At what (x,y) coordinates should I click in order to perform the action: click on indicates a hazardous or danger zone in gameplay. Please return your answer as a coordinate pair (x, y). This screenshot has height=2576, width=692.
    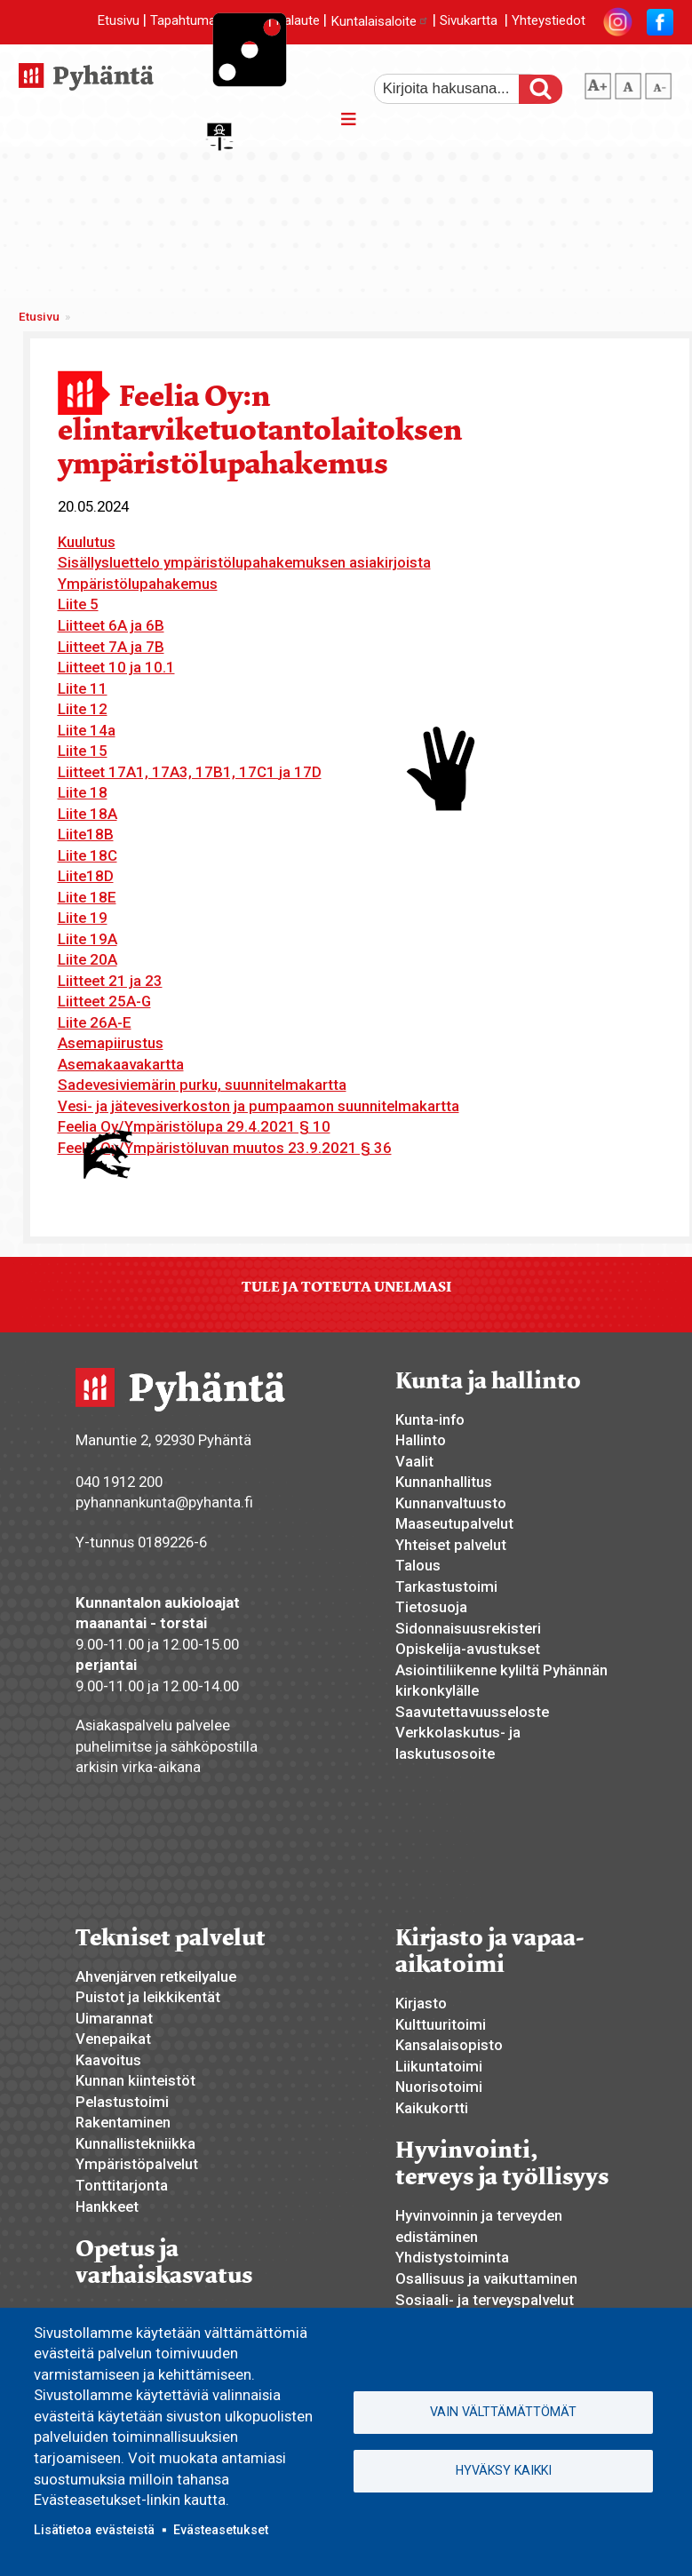
    Looking at the image, I should click on (219, 137).